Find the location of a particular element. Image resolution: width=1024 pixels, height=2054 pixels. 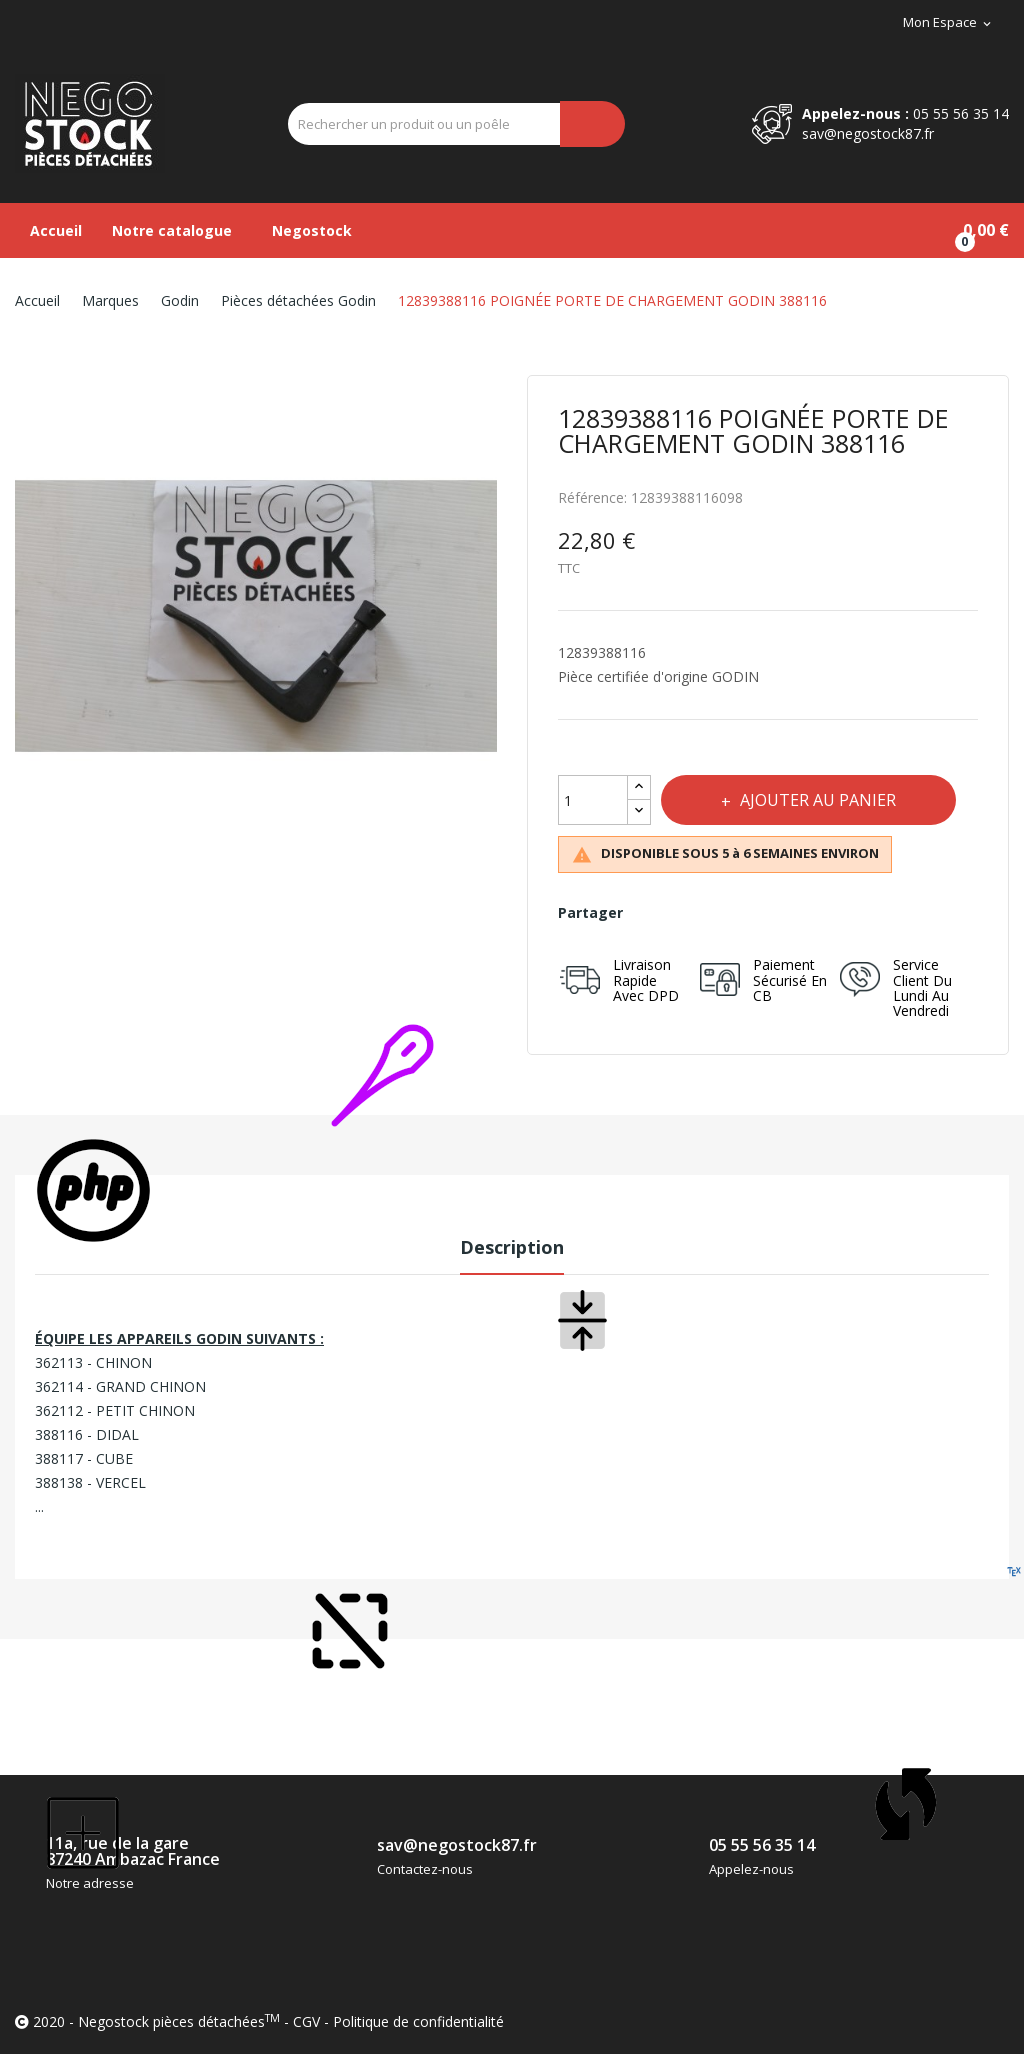

initiate wifi protected setup (WPS) connection is located at coordinates (906, 1804).